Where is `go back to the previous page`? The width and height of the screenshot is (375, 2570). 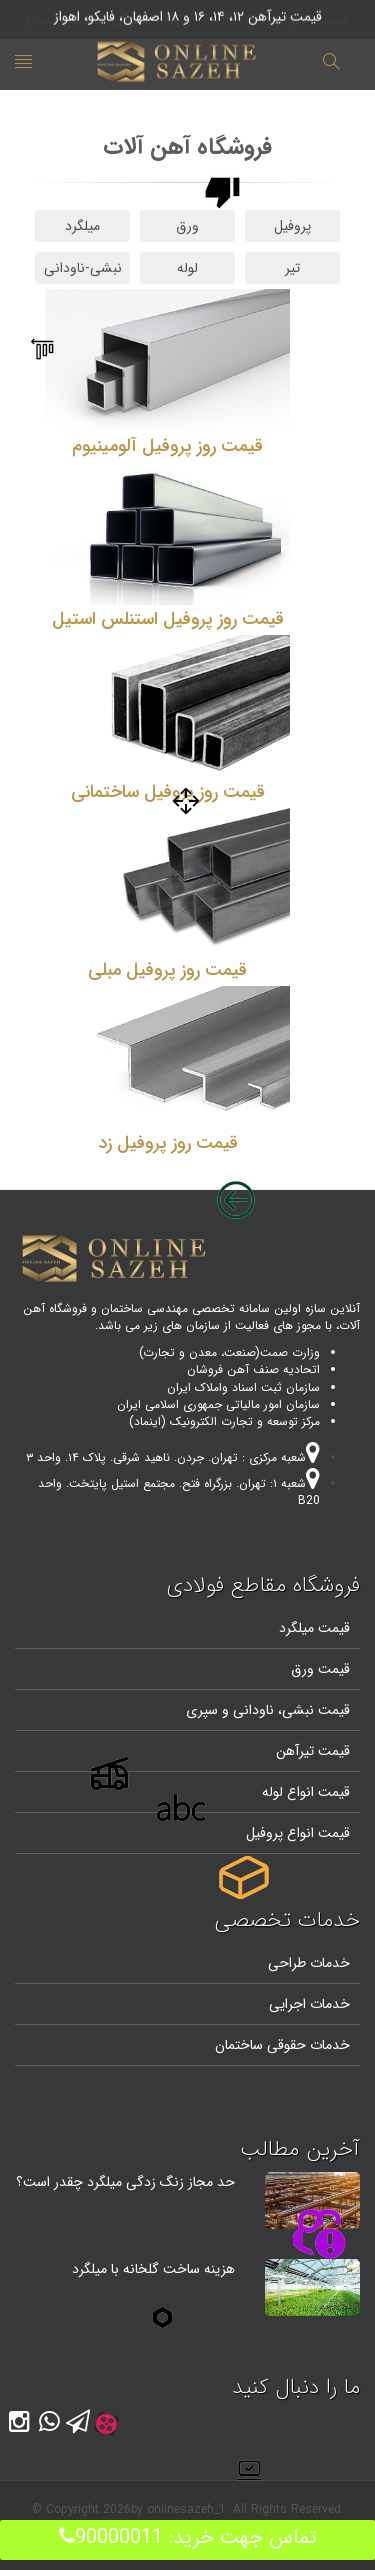
go back to the previous page is located at coordinates (236, 1200).